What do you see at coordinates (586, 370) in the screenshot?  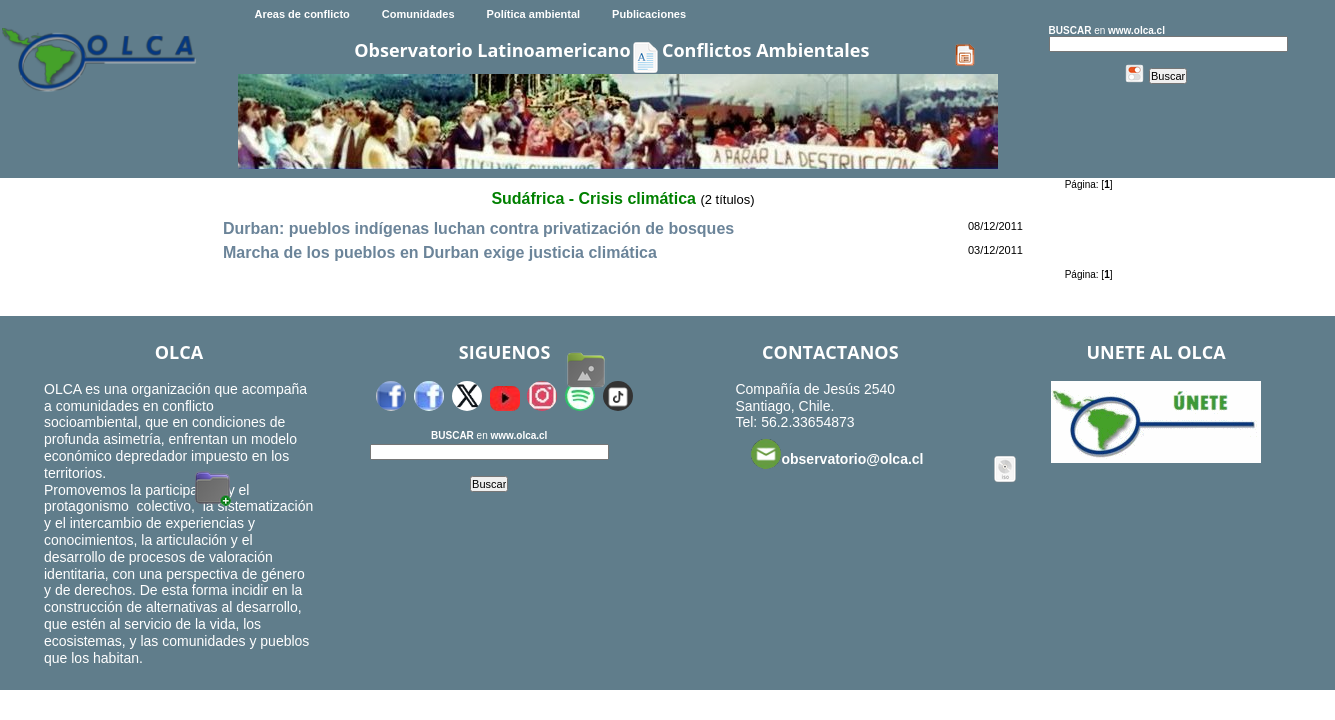 I see `open your pictures folder` at bounding box center [586, 370].